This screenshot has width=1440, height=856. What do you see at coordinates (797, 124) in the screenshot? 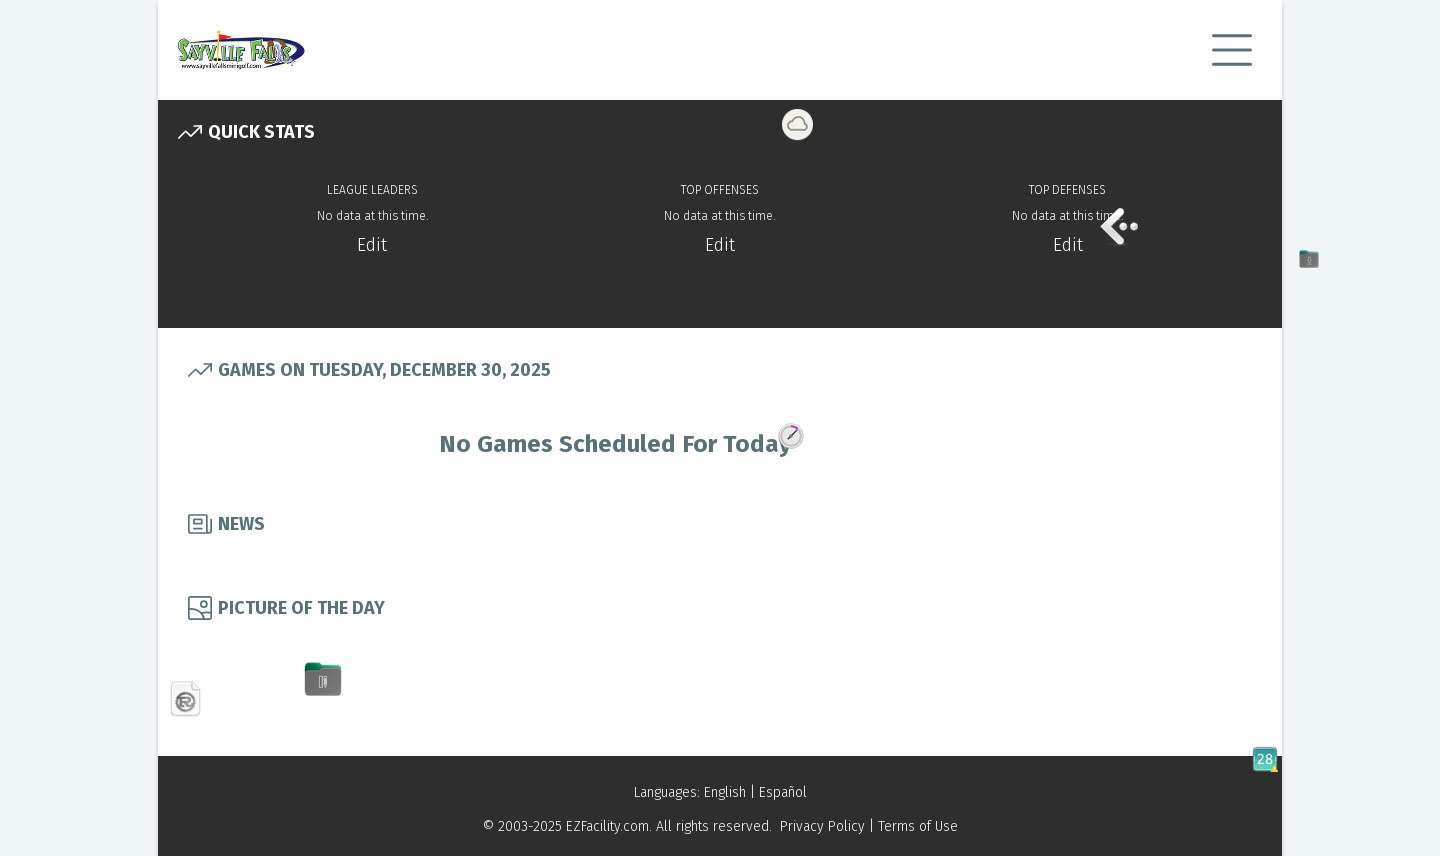
I see `indicates file is synced with Dropbox cloud storage` at bounding box center [797, 124].